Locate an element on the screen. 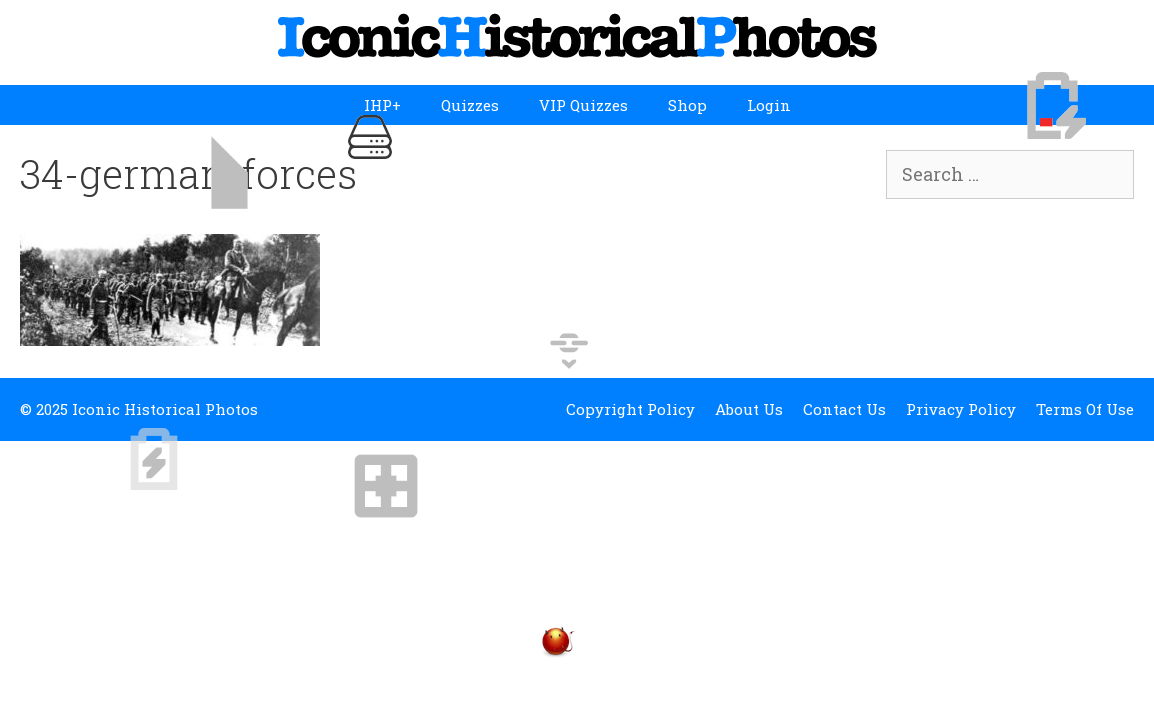 This screenshot has height=720, width=1154. indicates a mischievous or playful mood in chat is located at coordinates (558, 642).